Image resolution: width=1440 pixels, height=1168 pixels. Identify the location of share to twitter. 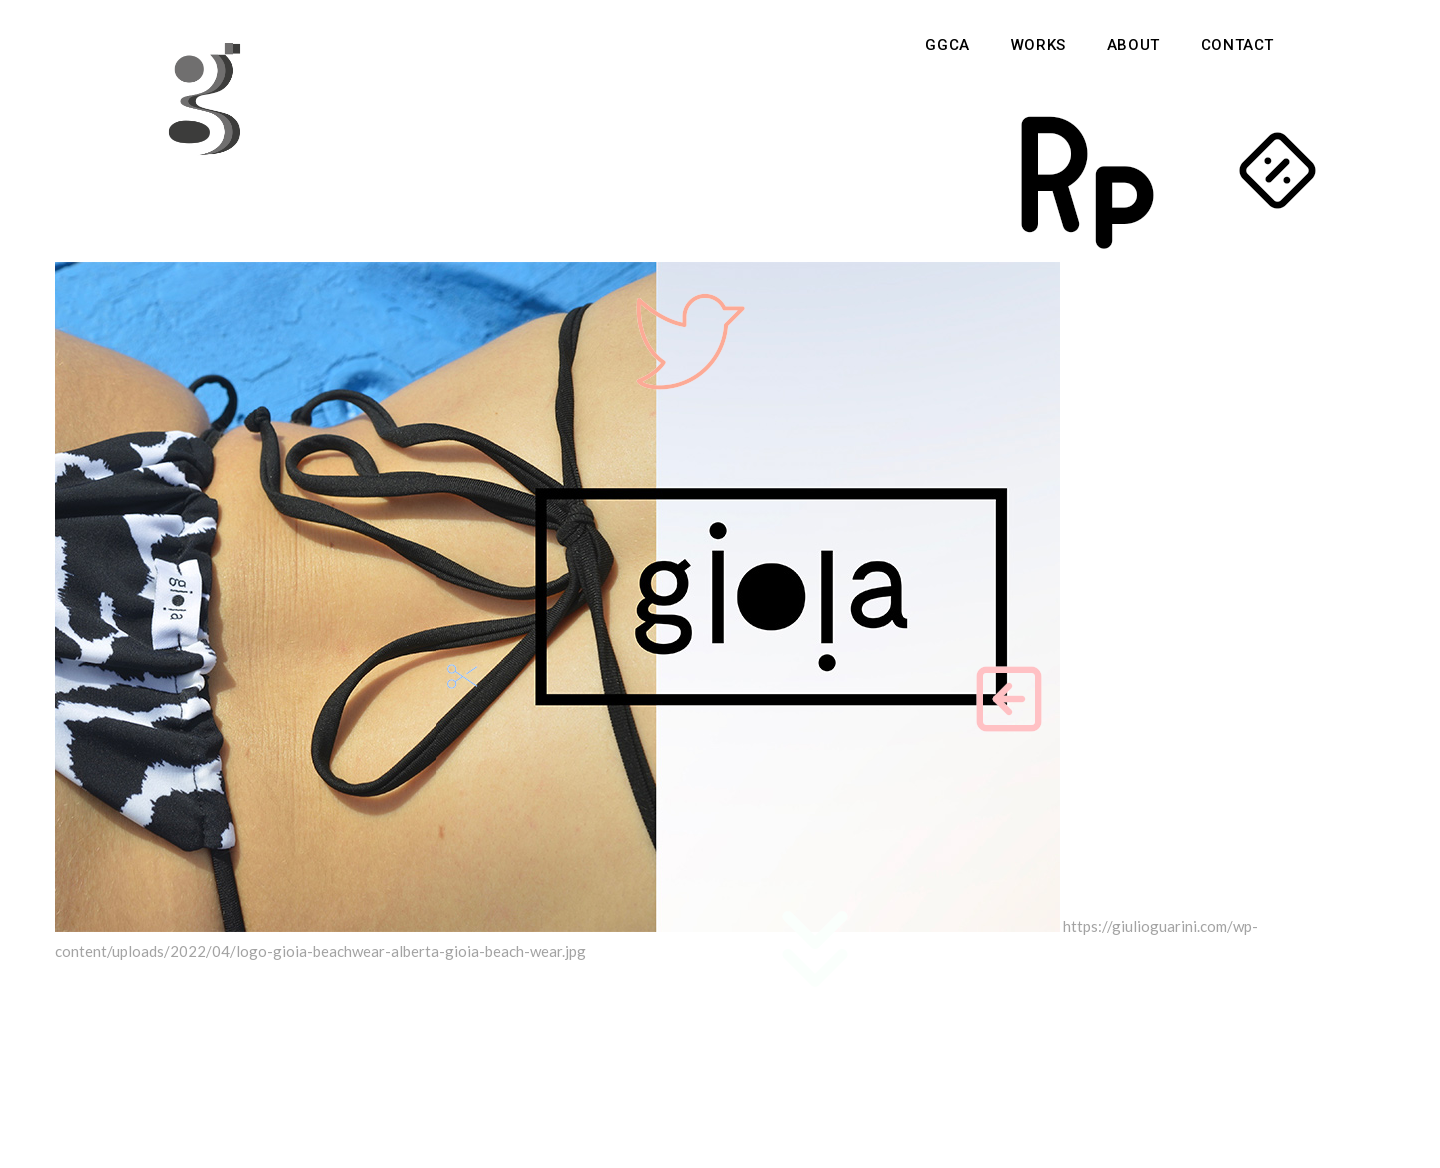
(684, 337).